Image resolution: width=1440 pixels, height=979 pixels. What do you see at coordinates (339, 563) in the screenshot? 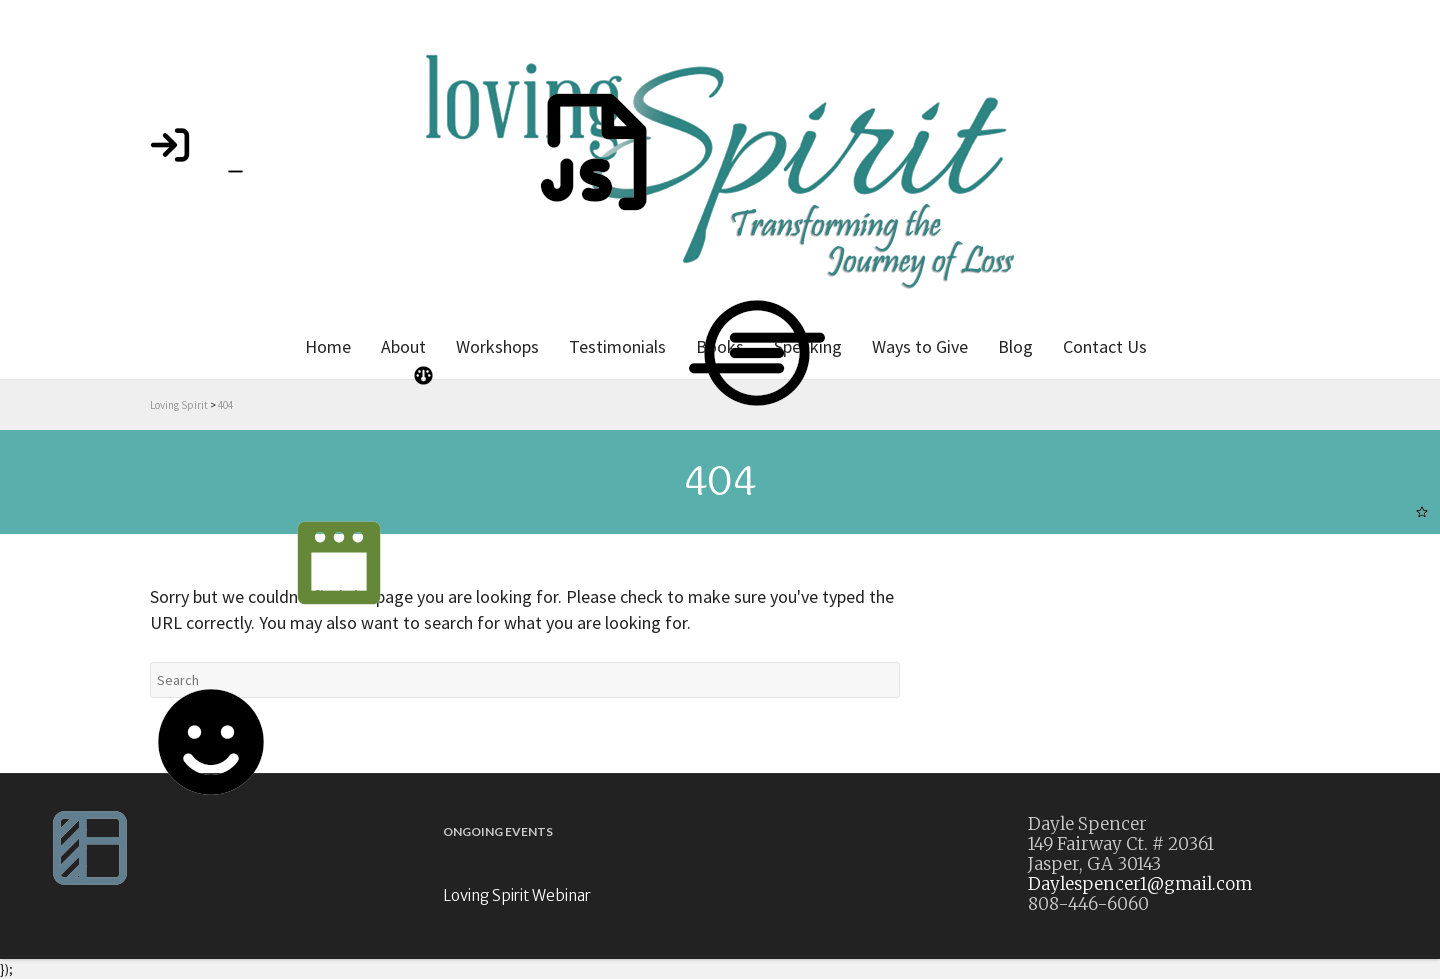
I see `access oven or cooking controls` at bounding box center [339, 563].